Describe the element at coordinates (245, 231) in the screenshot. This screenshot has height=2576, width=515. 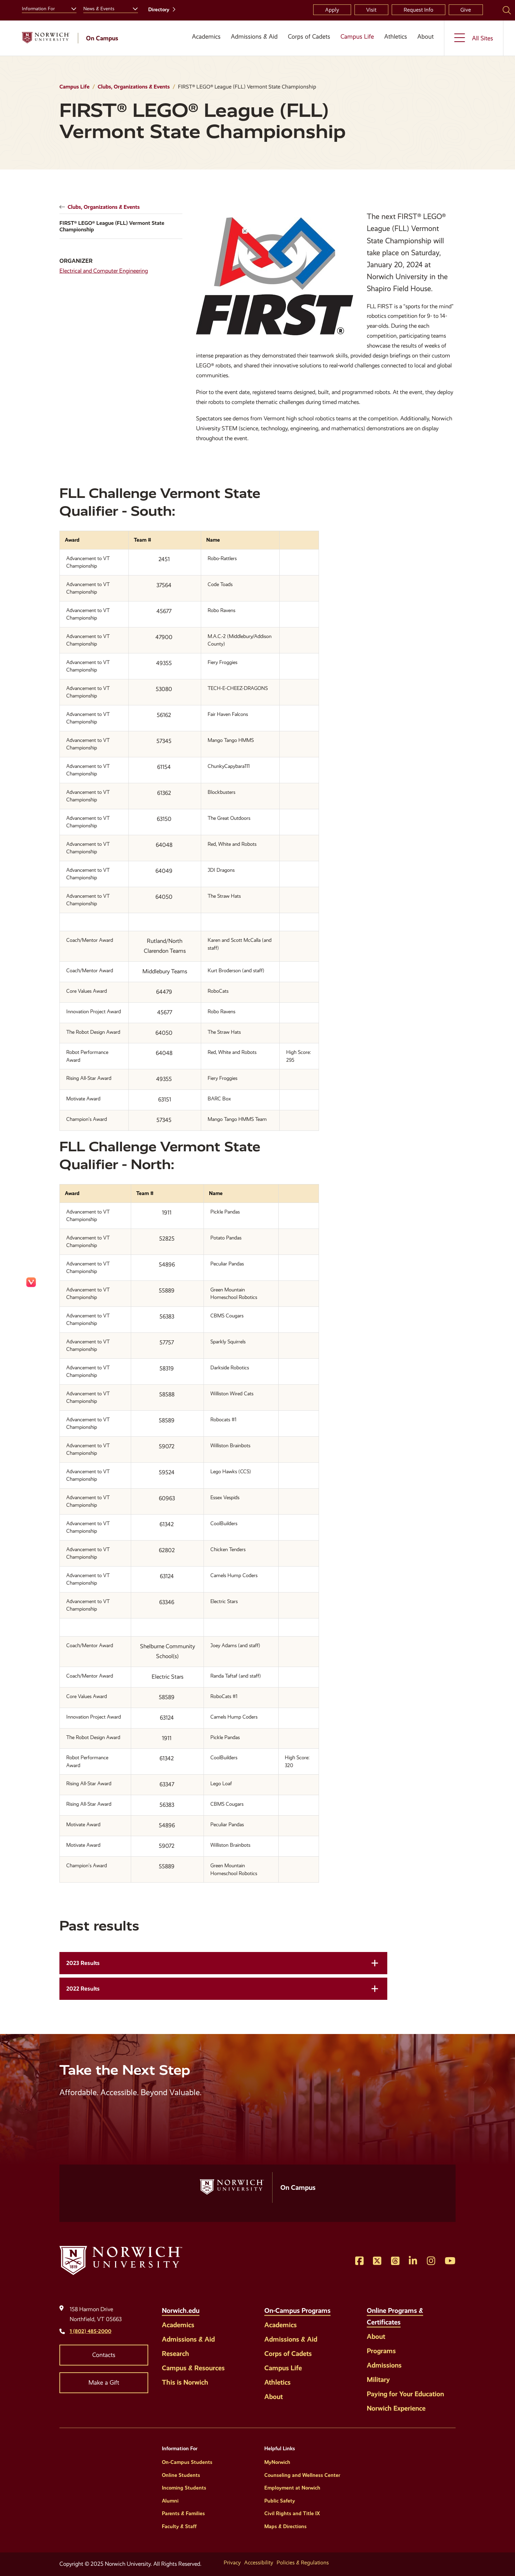
I see `open the screenshot capture tool` at that location.